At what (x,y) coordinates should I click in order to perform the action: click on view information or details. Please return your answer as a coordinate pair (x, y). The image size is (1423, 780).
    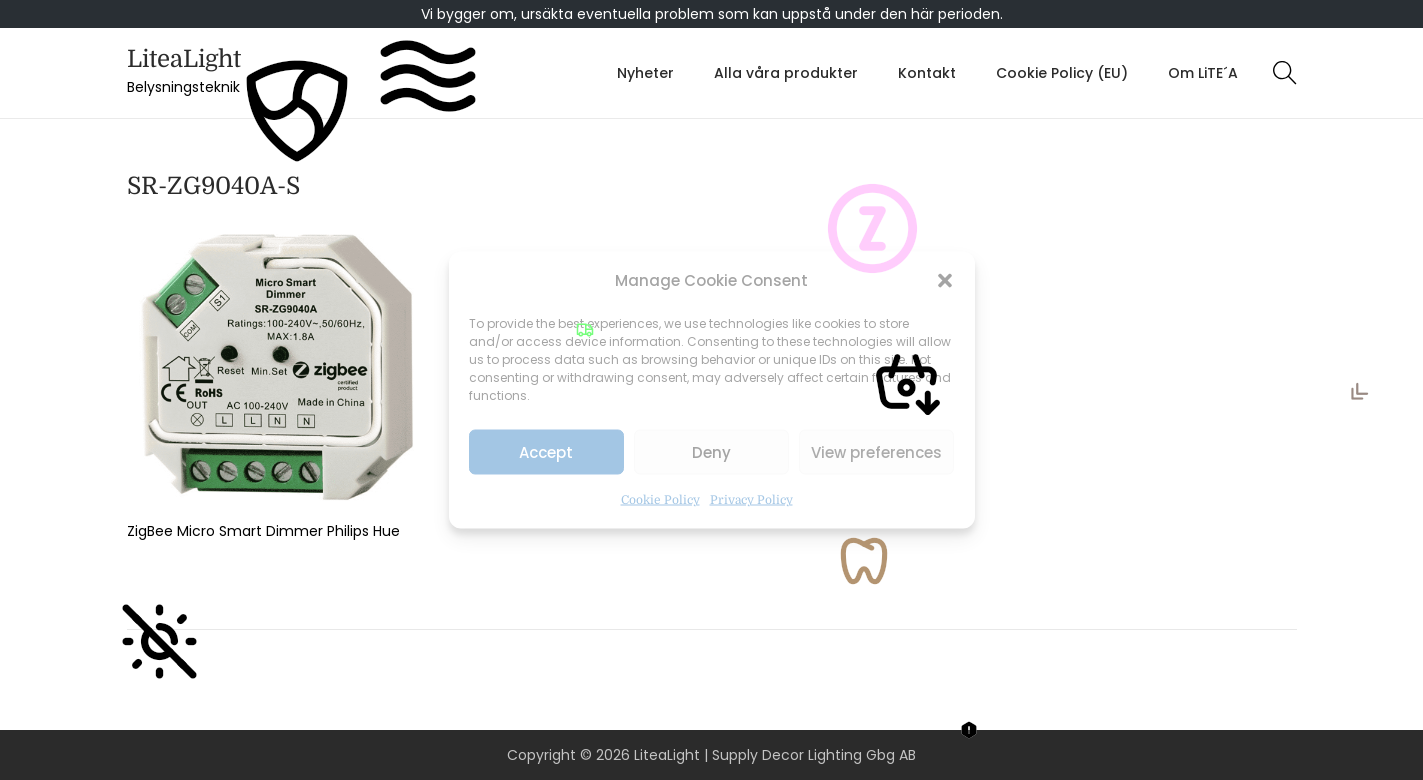
    Looking at the image, I should click on (969, 730).